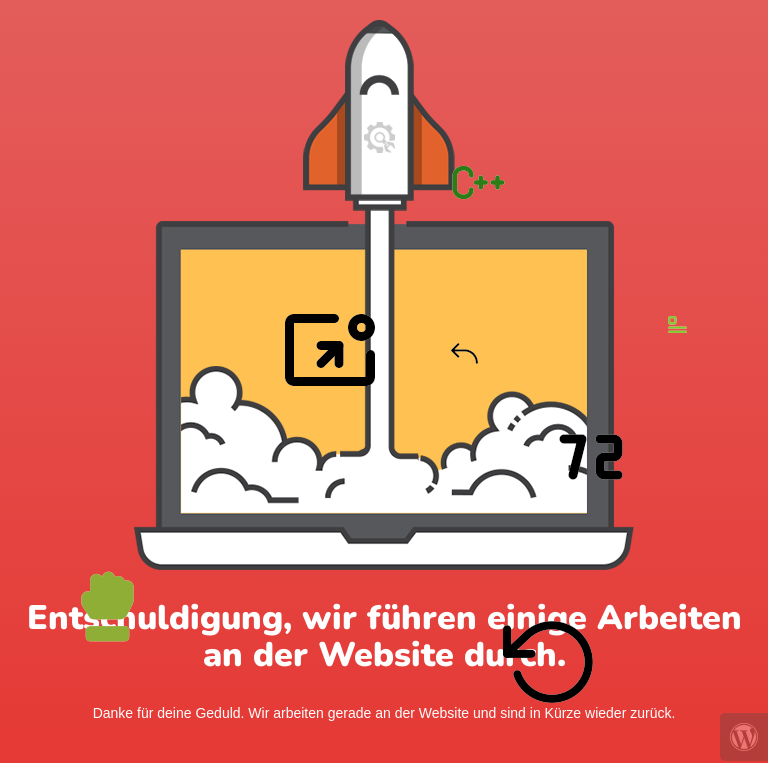 The width and height of the screenshot is (768, 763). Describe the element at coordinates (464, 353) in the screenshot. I see `reply to a message` at that location.